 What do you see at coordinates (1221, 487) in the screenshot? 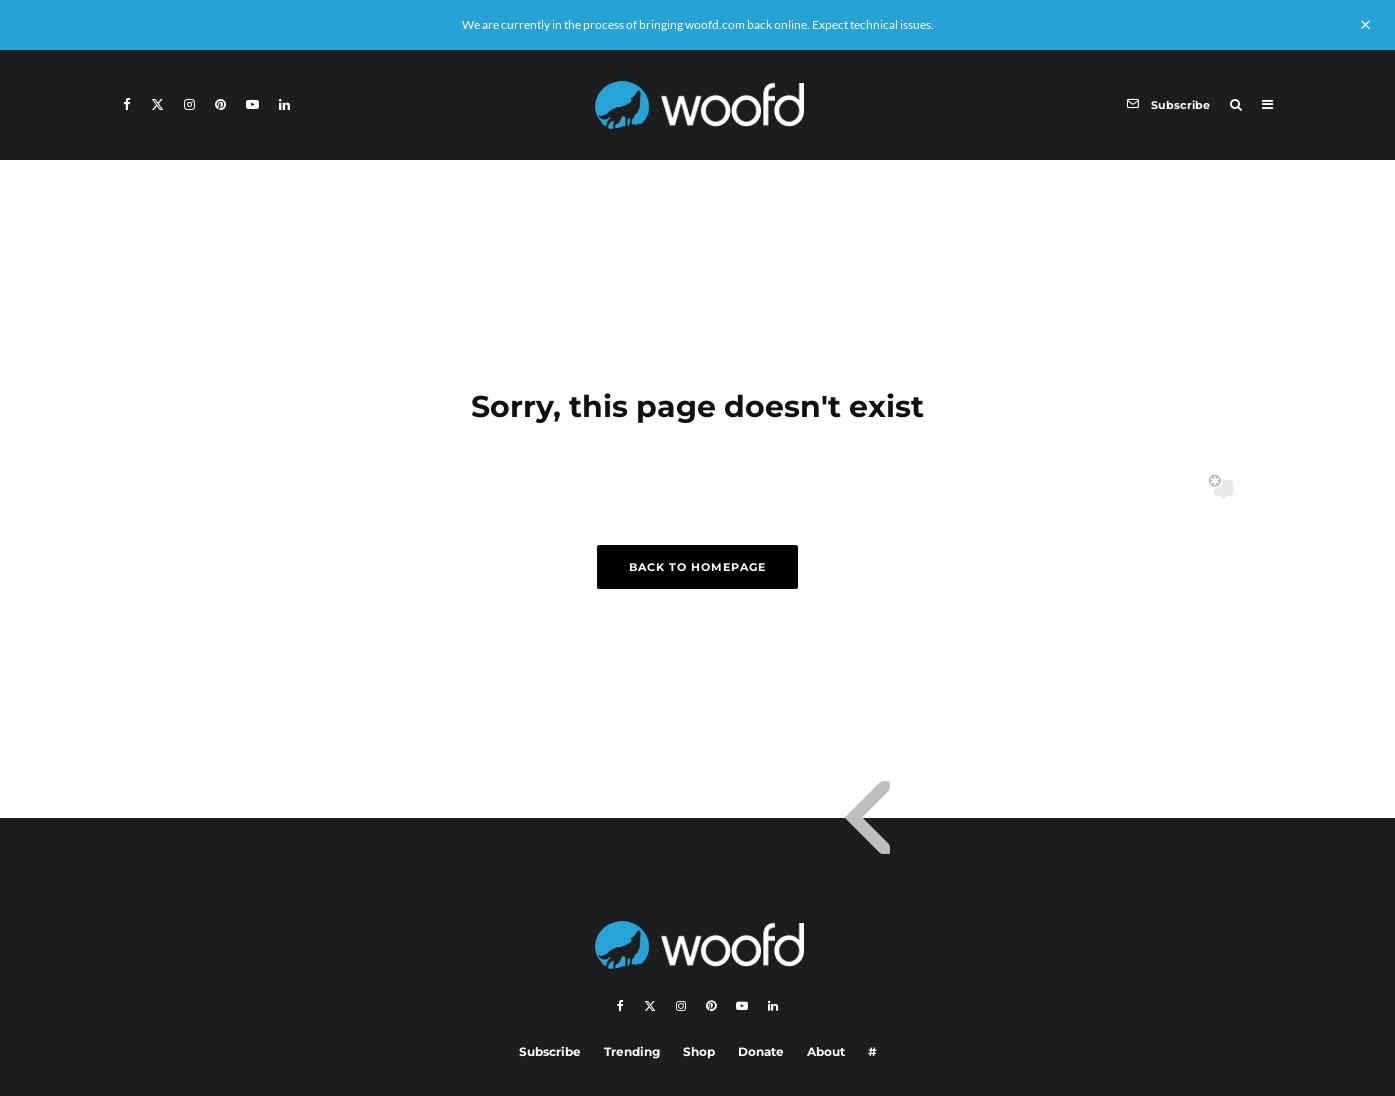
I see `configure notification settings` at bounding box center [1221, 487].